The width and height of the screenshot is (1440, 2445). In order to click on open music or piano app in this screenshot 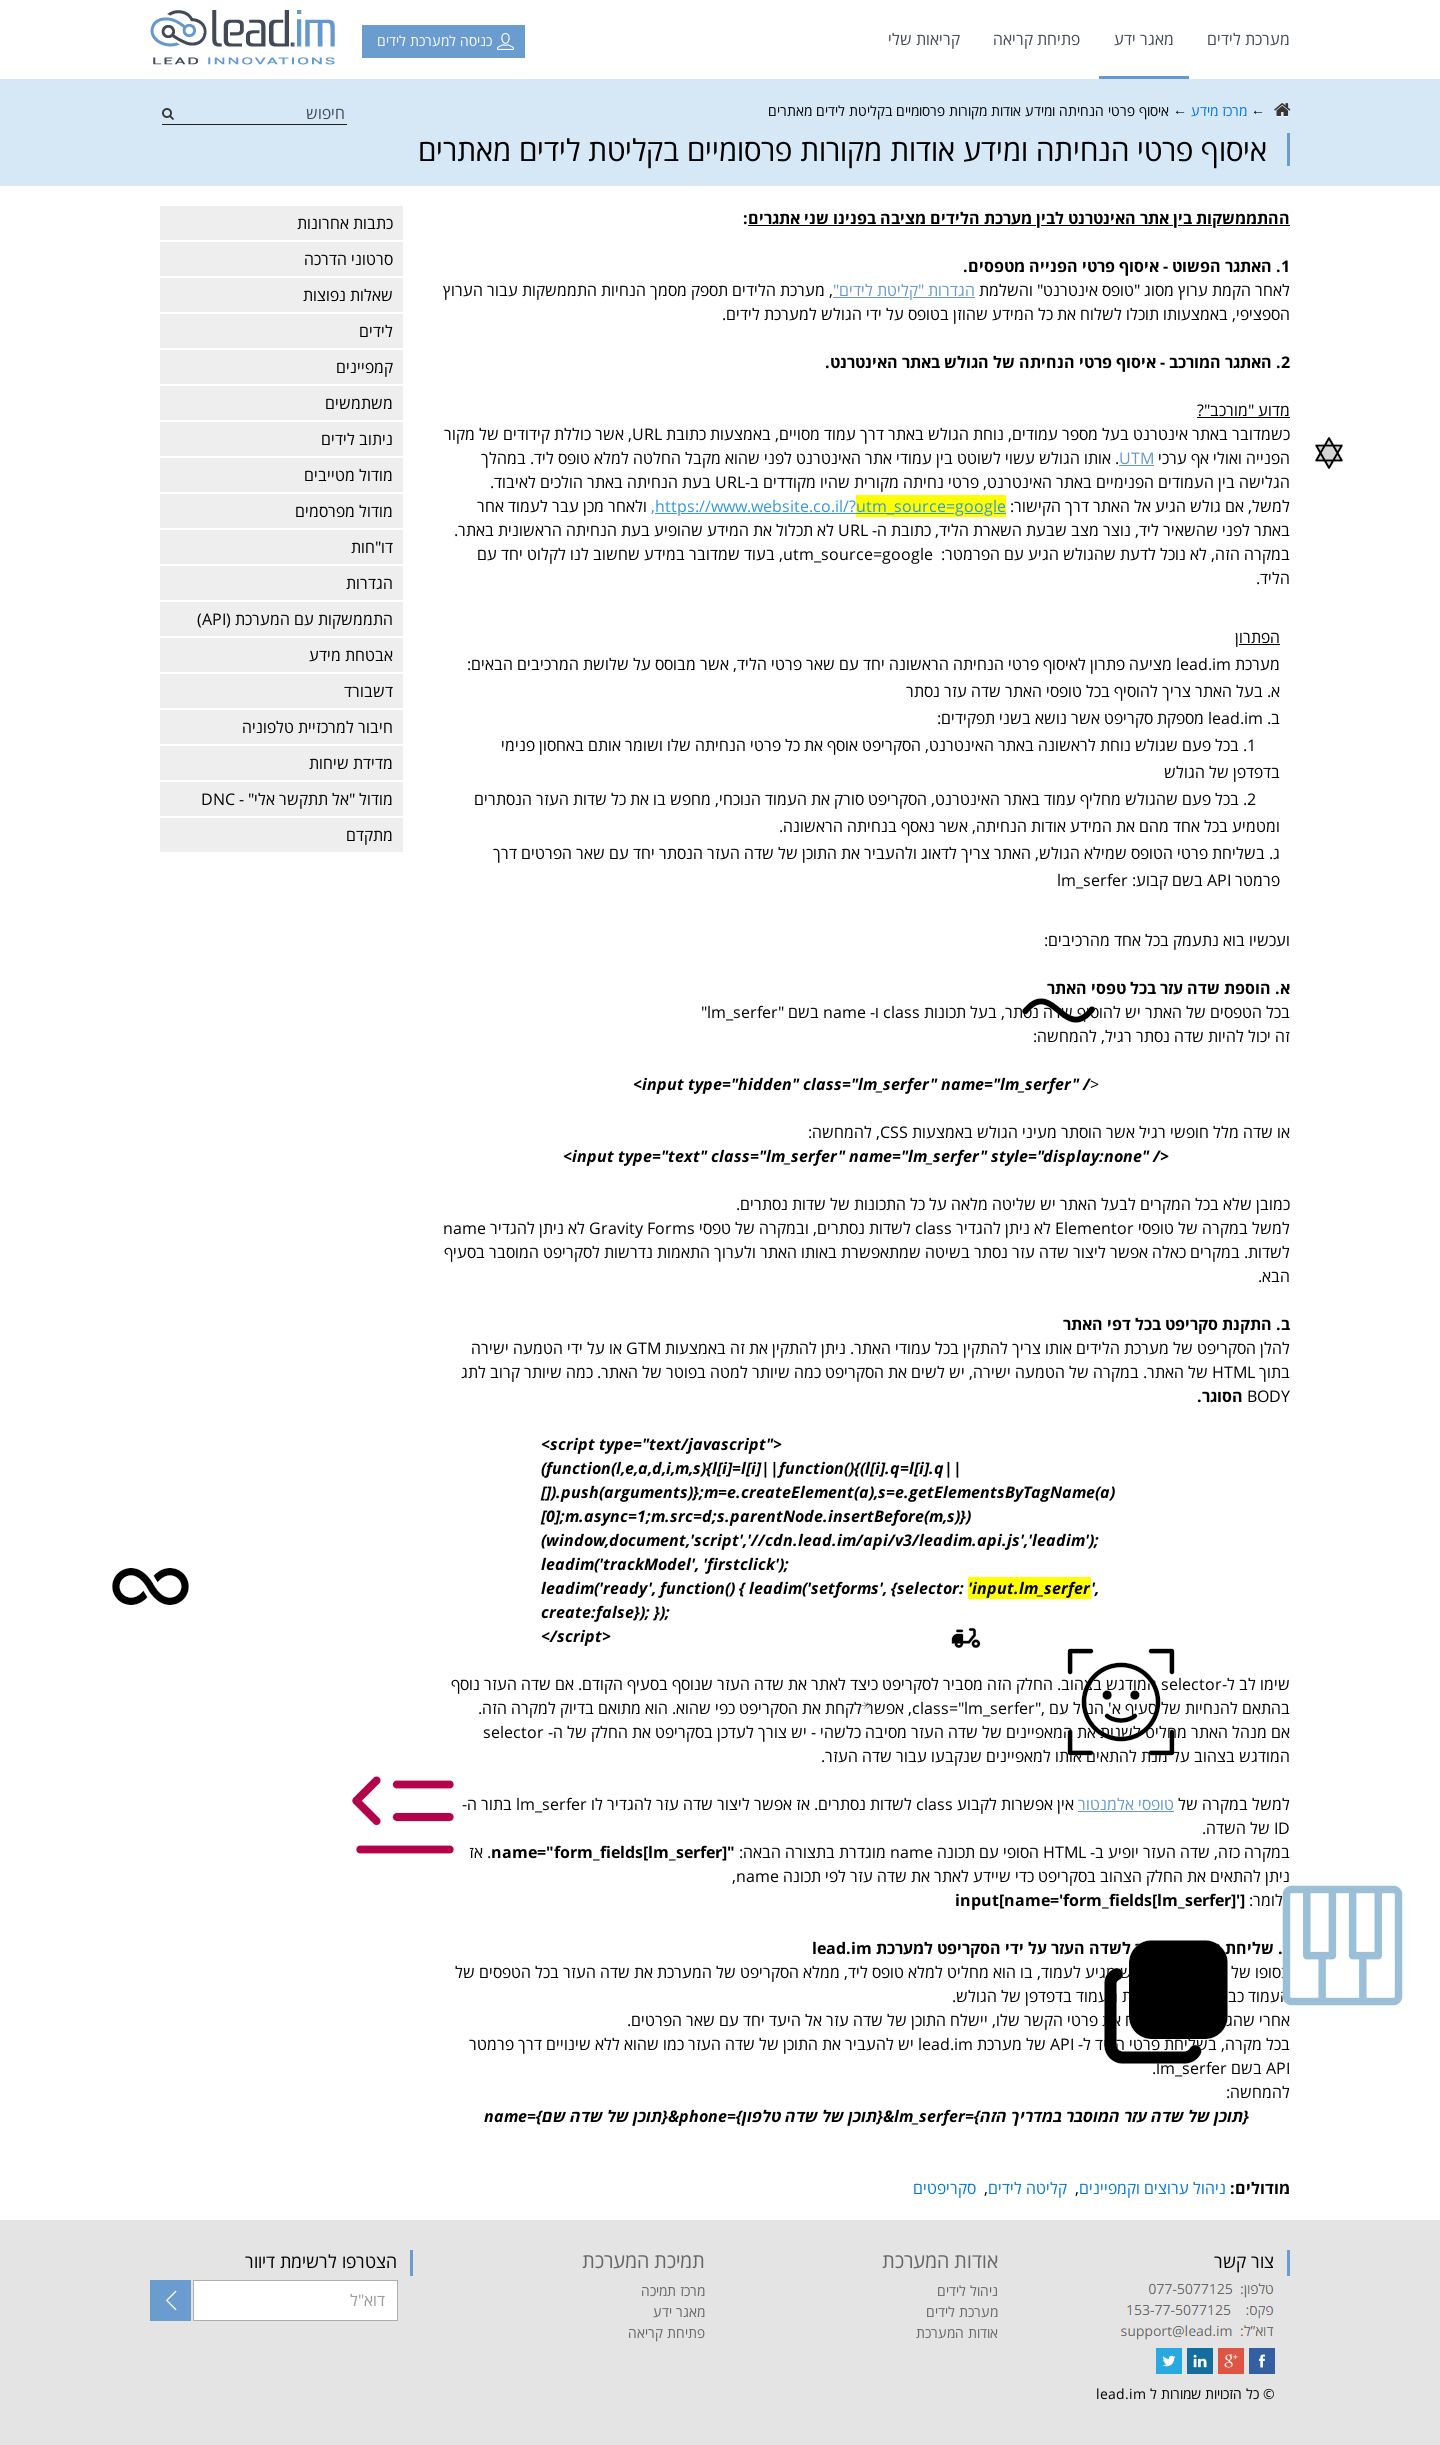, I will do `click(1342, 1945)`.